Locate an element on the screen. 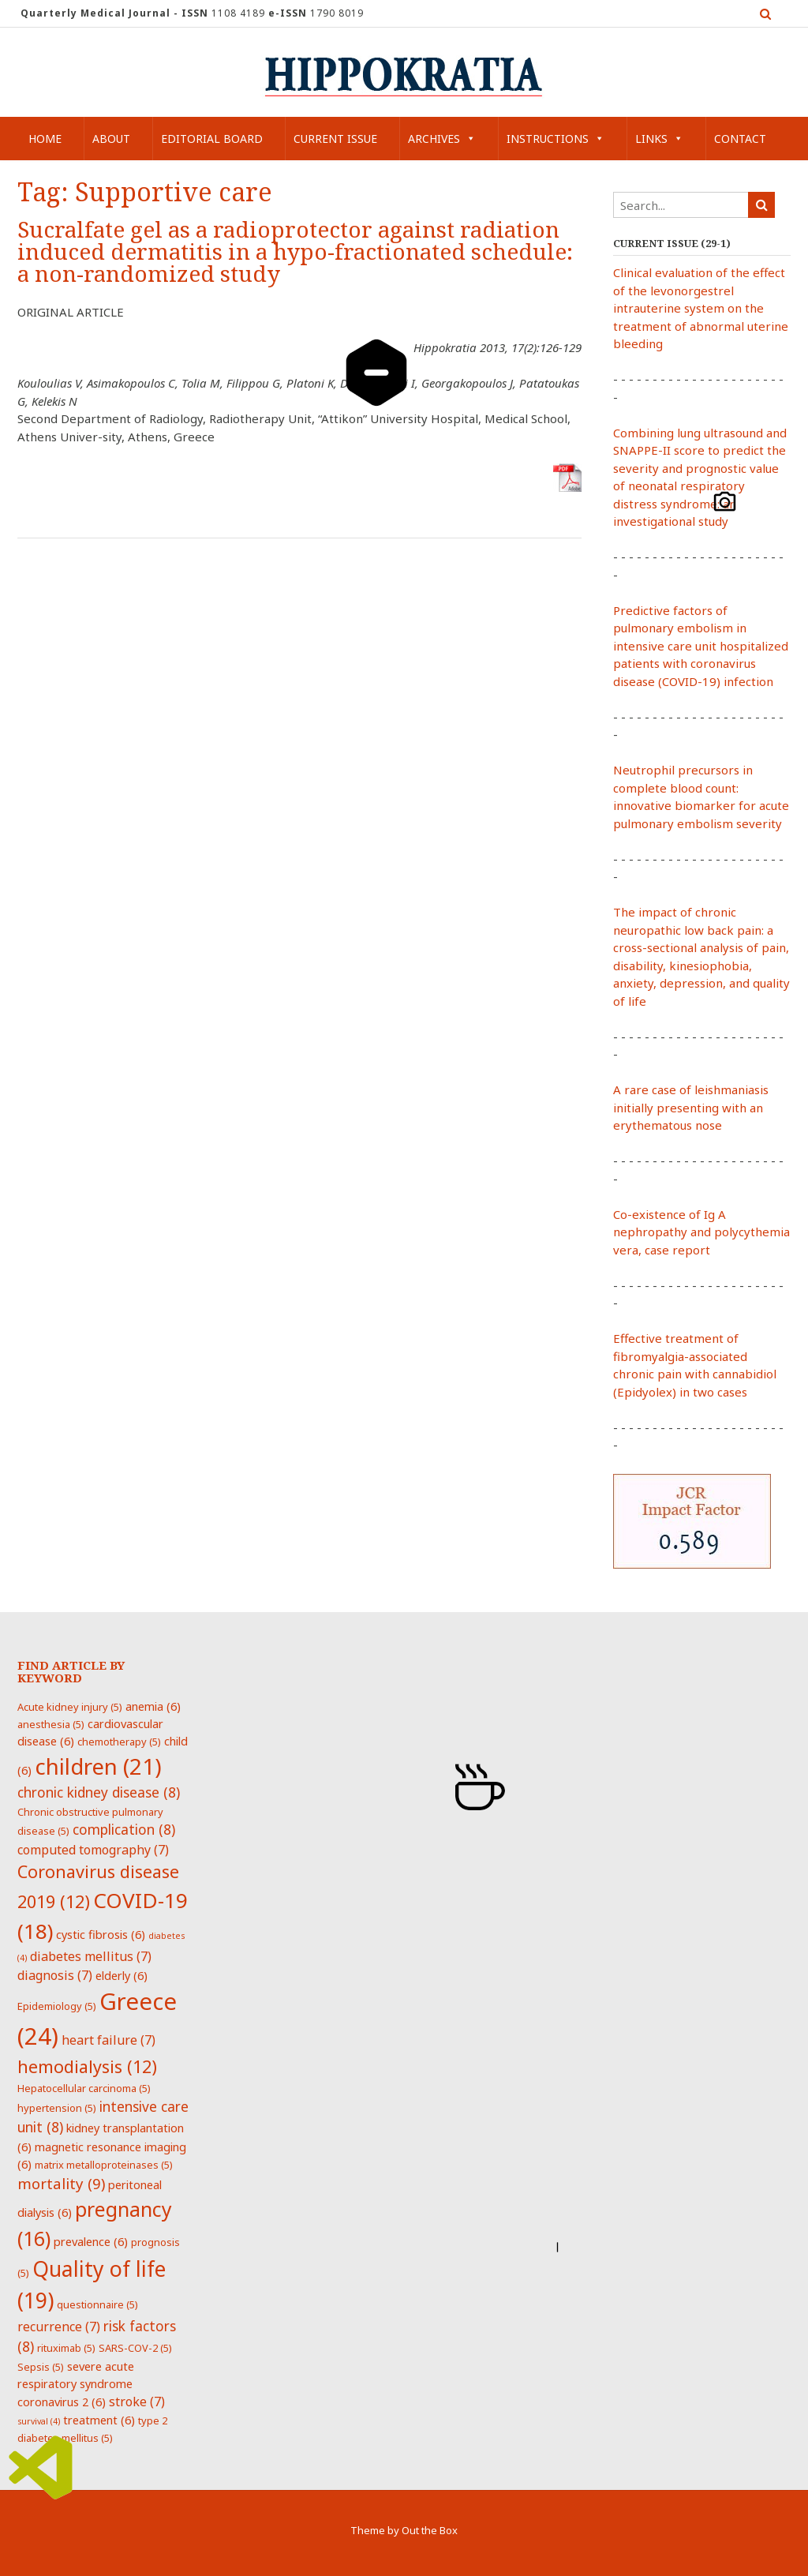 This screenshot has height=2576, width=808. take a photo is located at coordinates (724, 502).